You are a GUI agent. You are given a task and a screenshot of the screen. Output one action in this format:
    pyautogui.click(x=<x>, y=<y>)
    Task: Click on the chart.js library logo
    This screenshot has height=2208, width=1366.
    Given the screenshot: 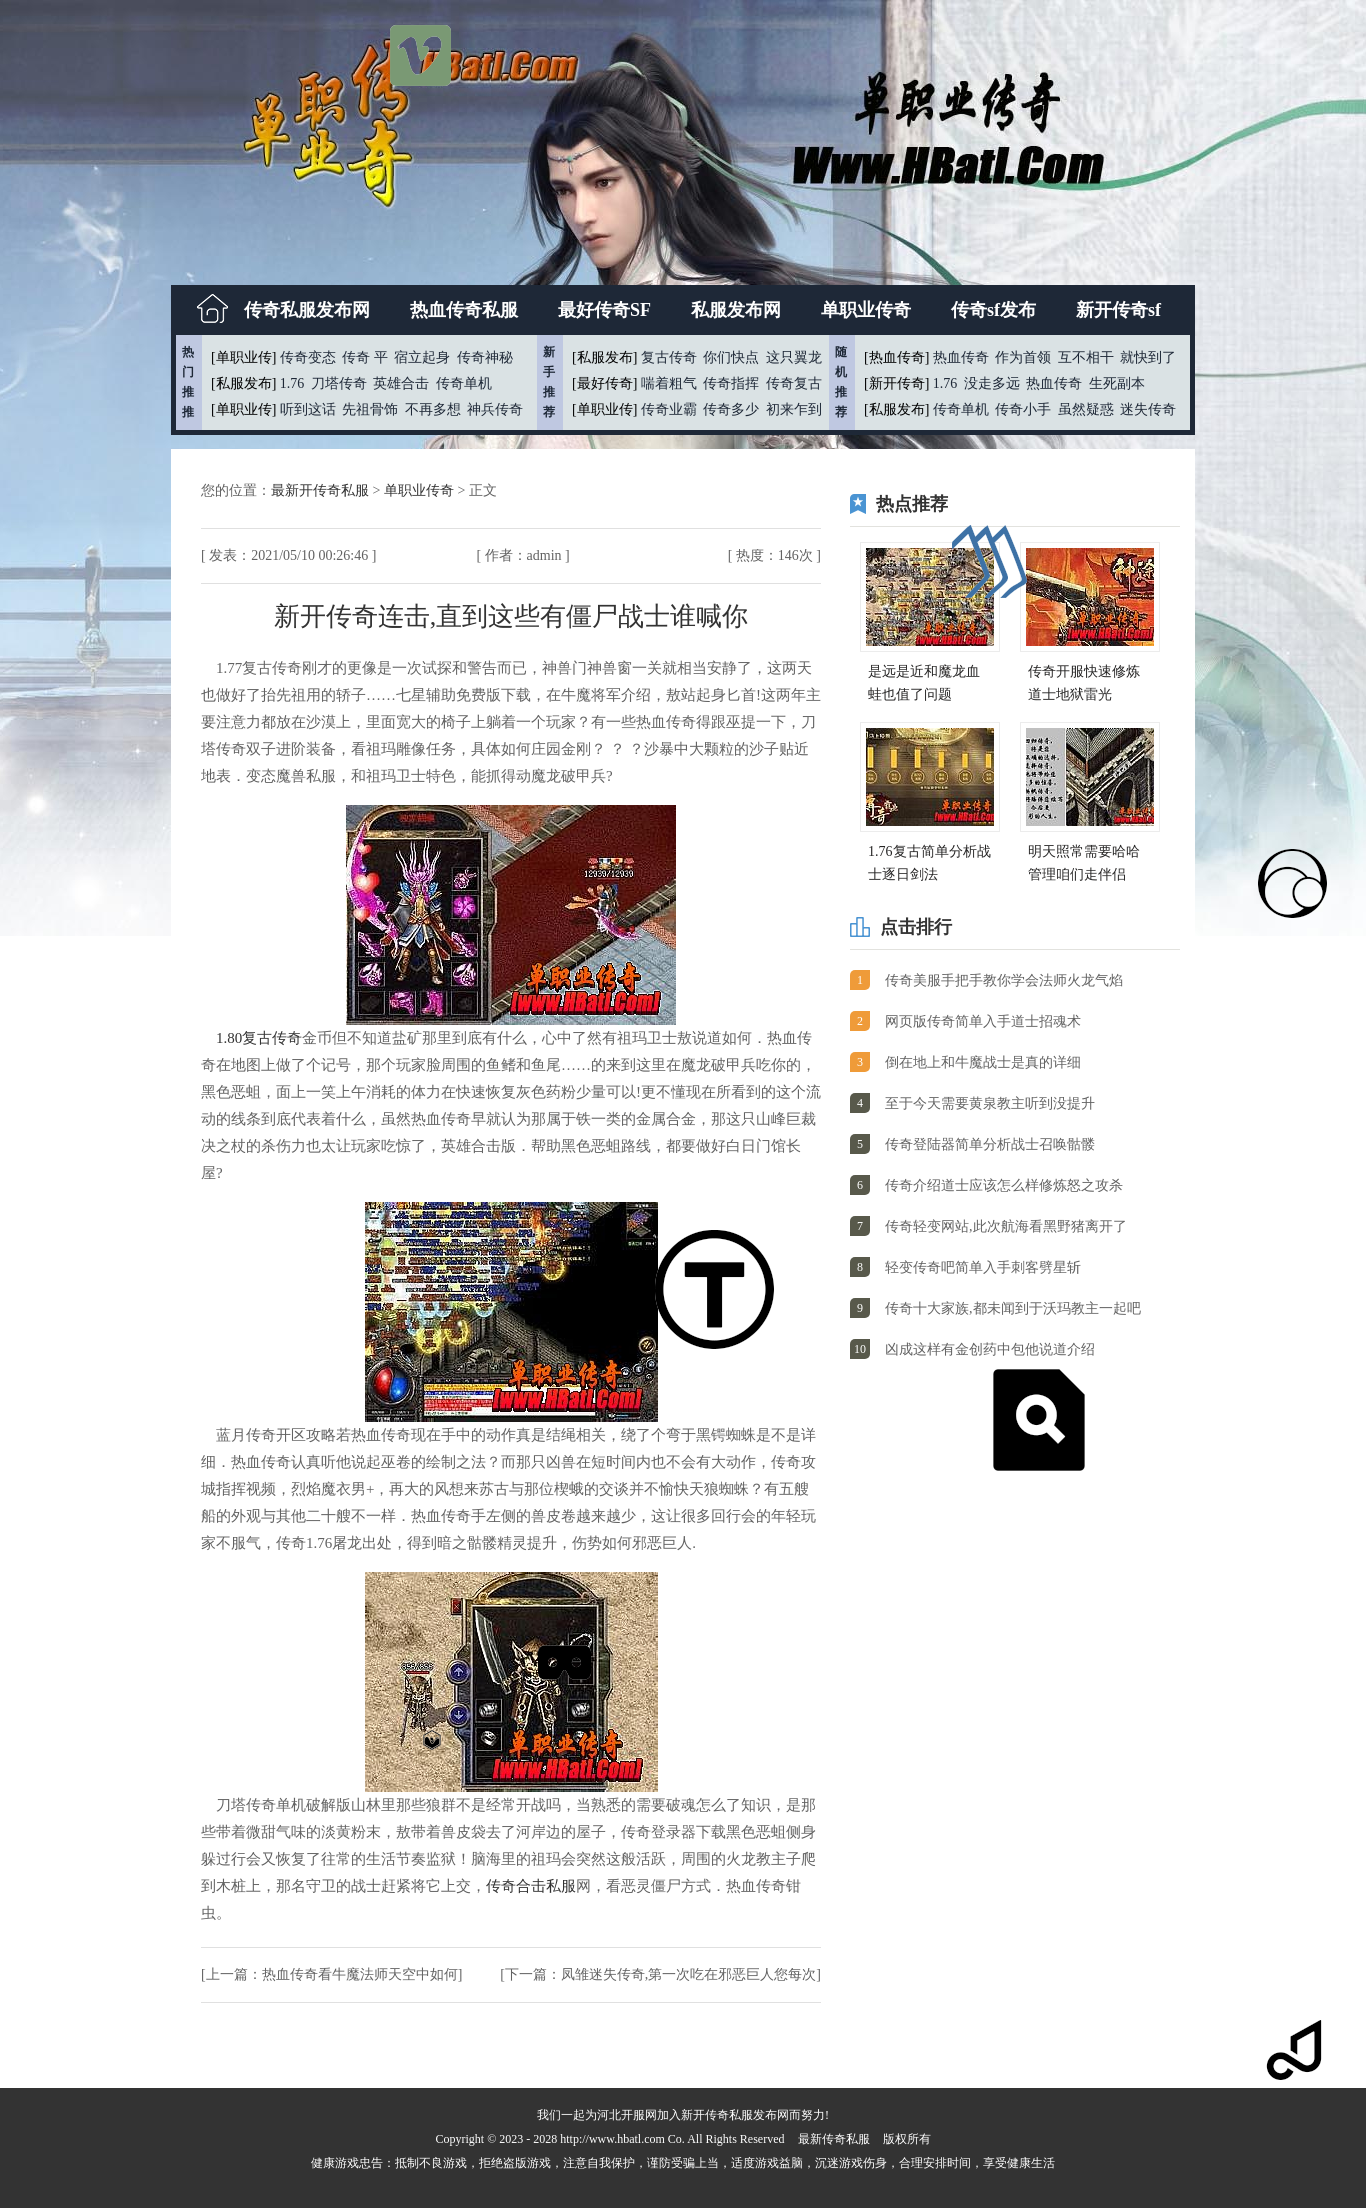 What is the action you would take?
    pyautogui.click(x=432, y=1740)
    